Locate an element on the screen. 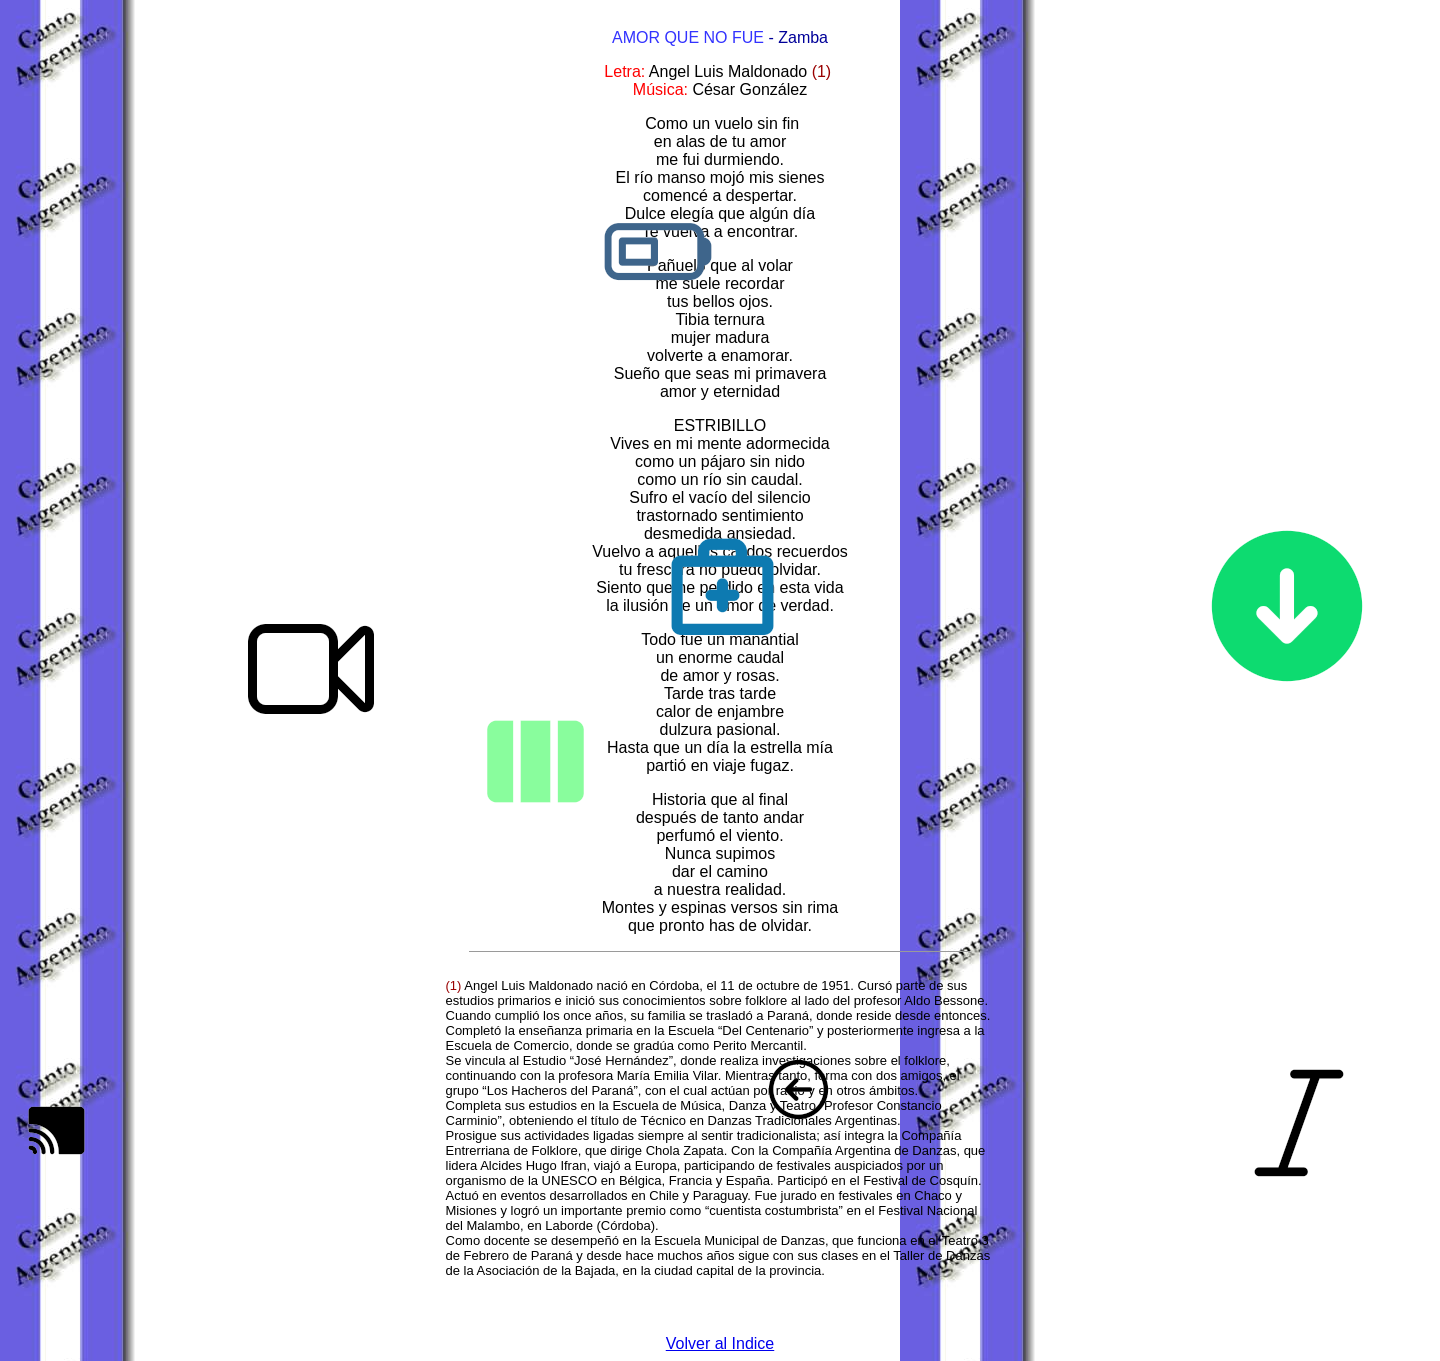 This screenshot has width=1440, height=1361. access first aid or medical help resources is located at coordinates (722, 591).